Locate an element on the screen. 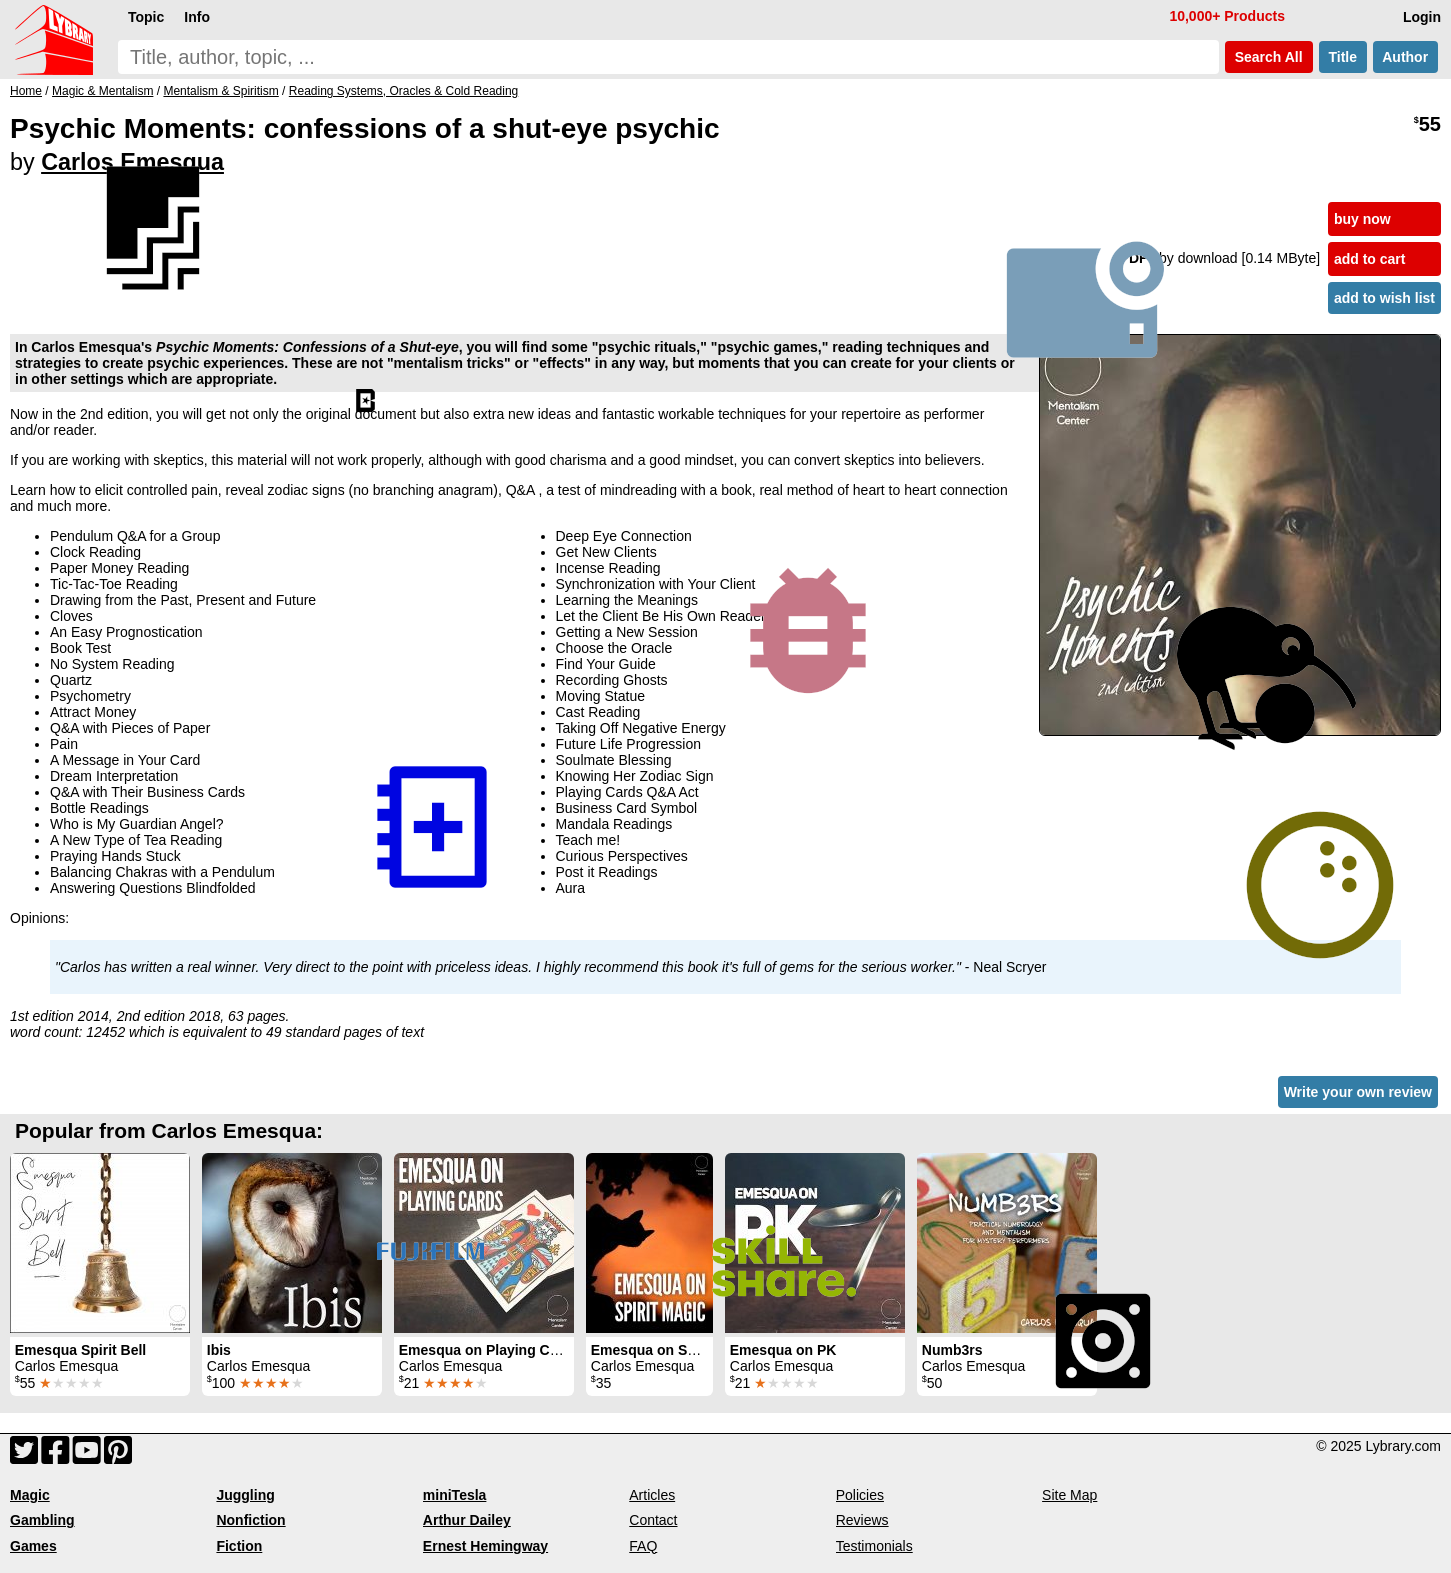 This screenshot has width=1451, height=1573. open beatstars music marketplace is located at coordinates (365, 400).